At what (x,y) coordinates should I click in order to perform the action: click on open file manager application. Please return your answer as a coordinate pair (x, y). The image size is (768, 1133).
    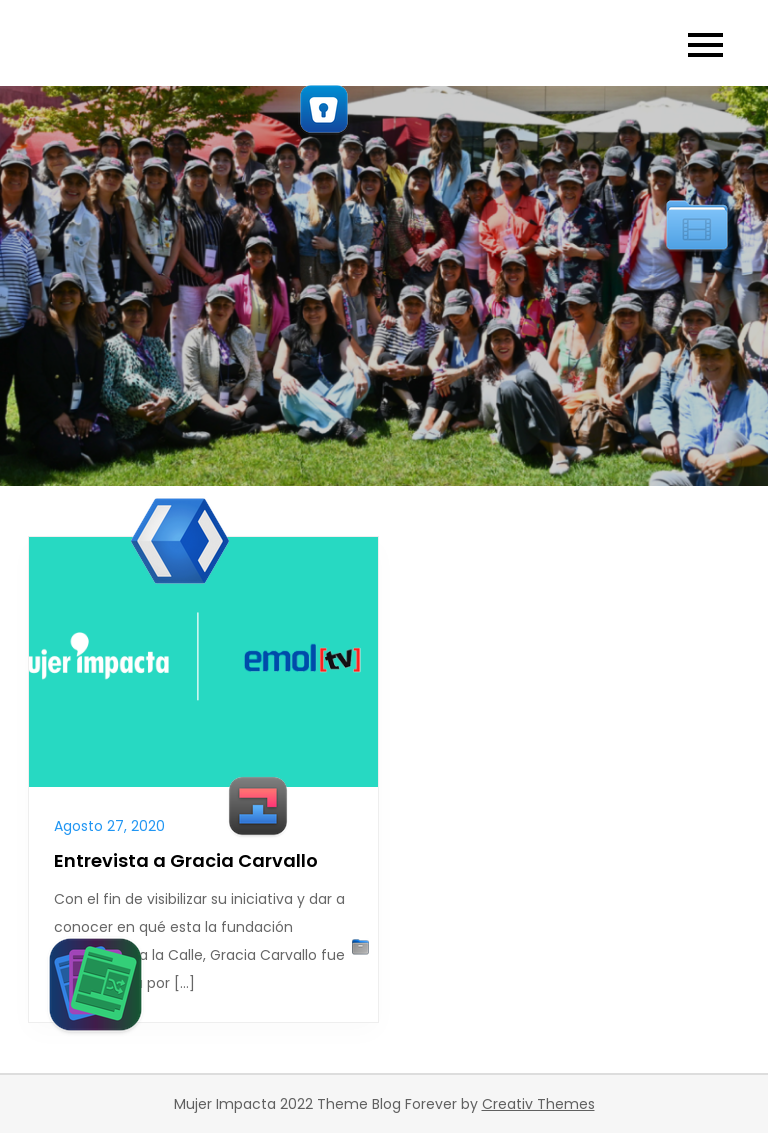
    Looking at the image, I should click on (360, 946).